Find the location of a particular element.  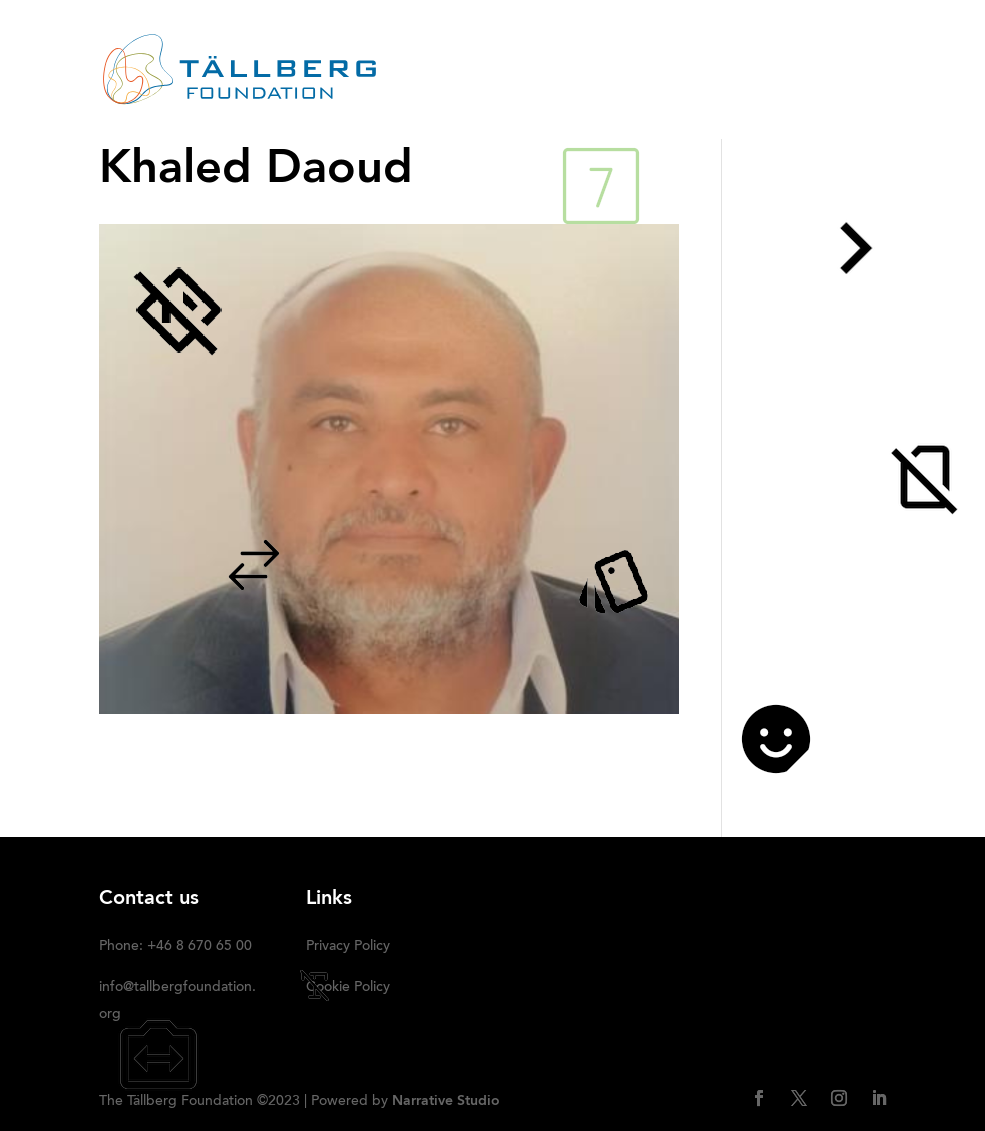

disable text formatting is located at coordinates (314, 985).